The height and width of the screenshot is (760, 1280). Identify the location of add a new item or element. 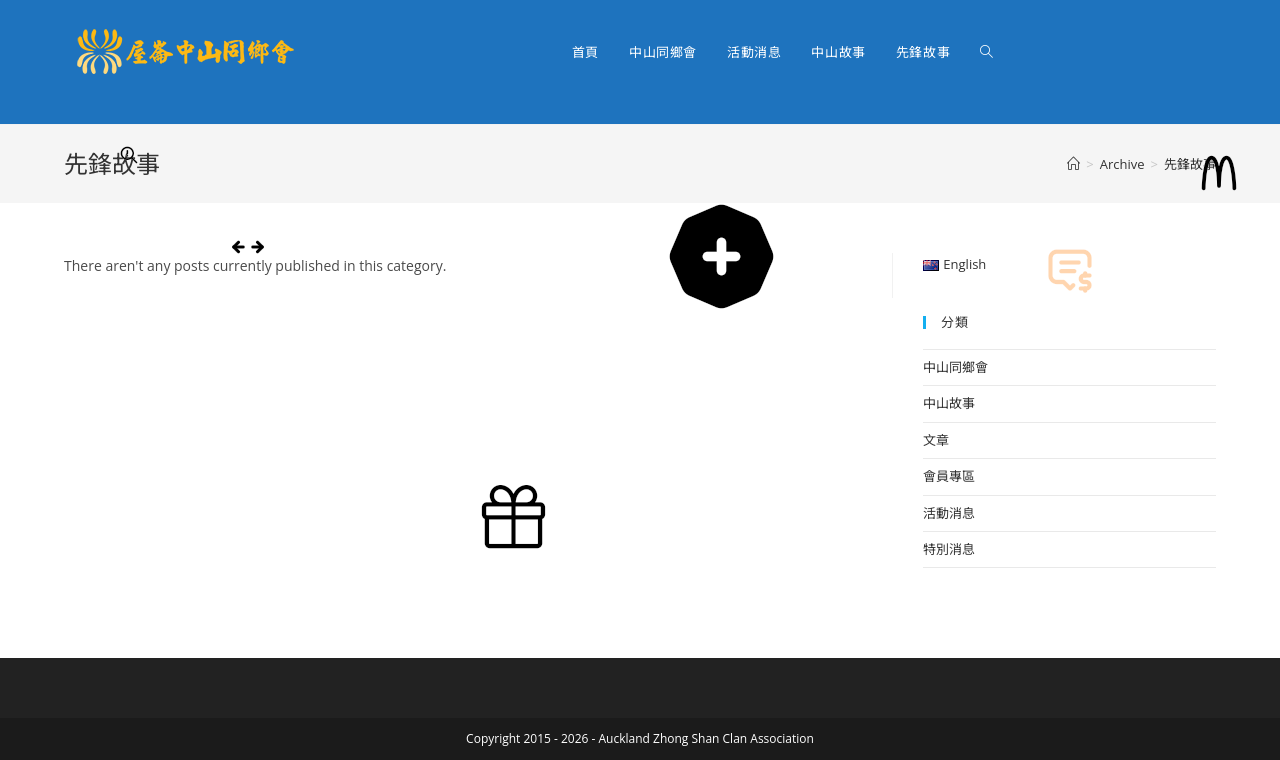
(721, 256).